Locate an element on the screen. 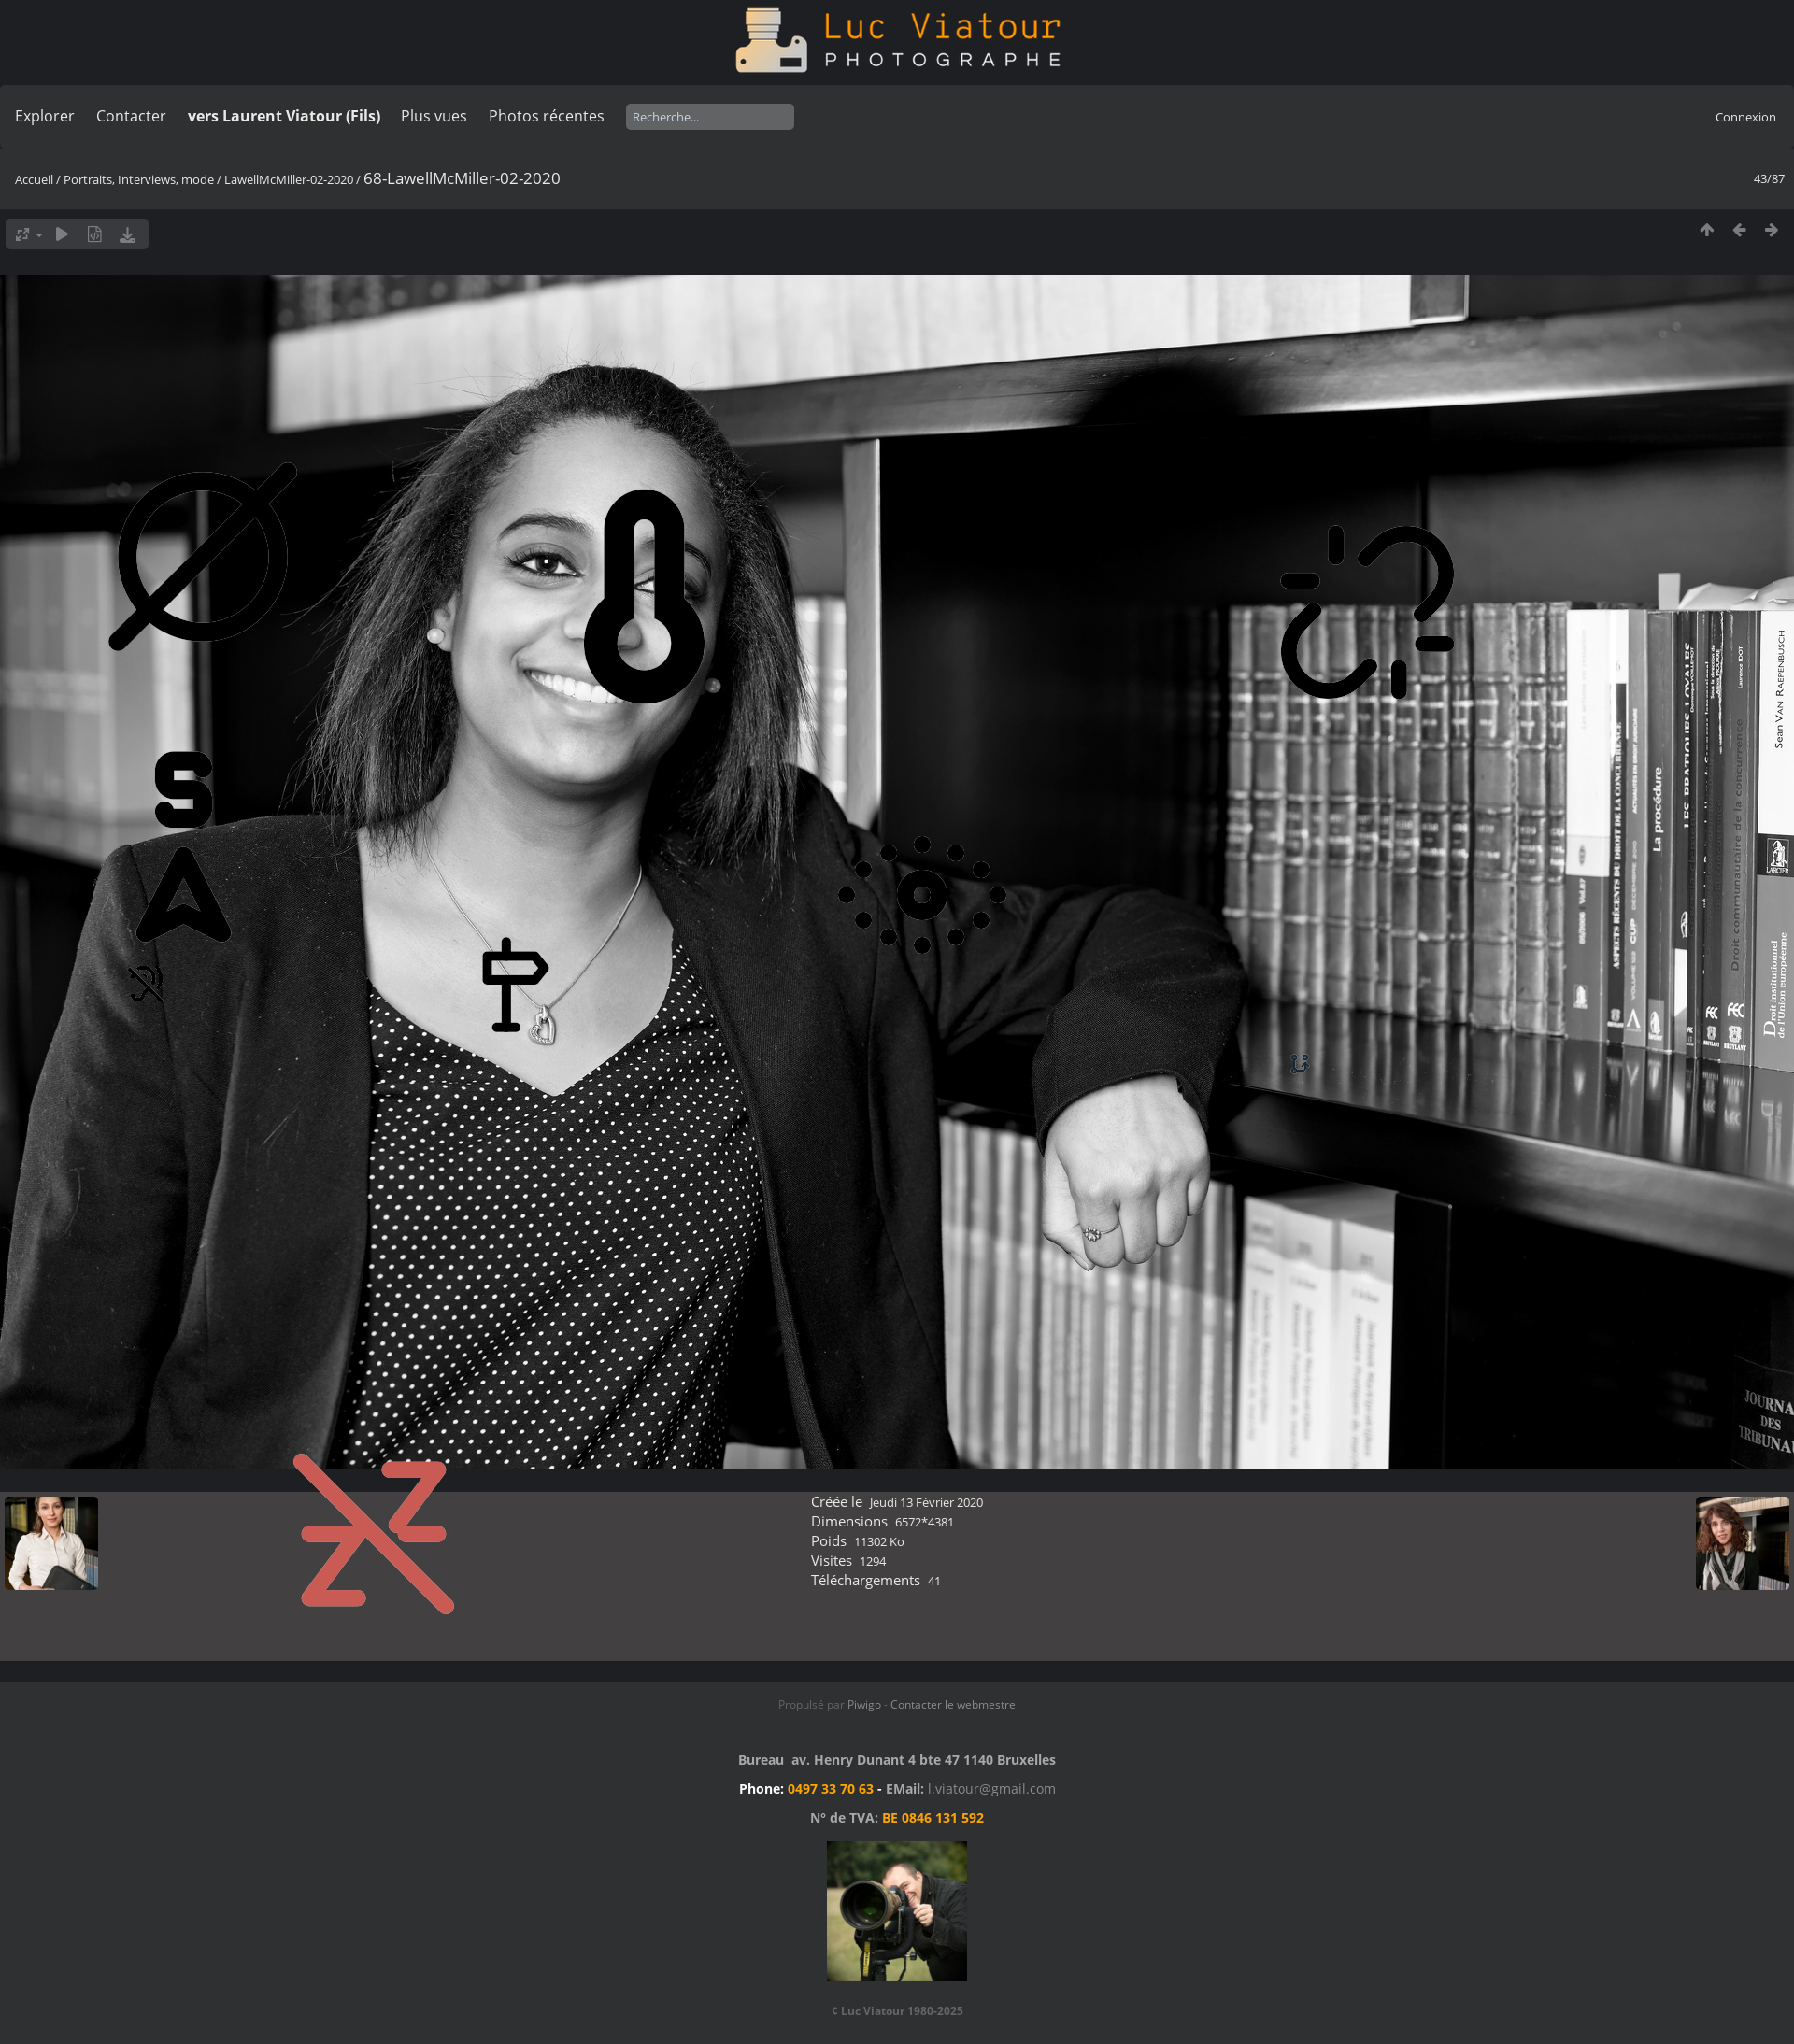 This screenshot has width=1794, height=2044. preview mode with limited visibility is located at coordinates (922, 895).